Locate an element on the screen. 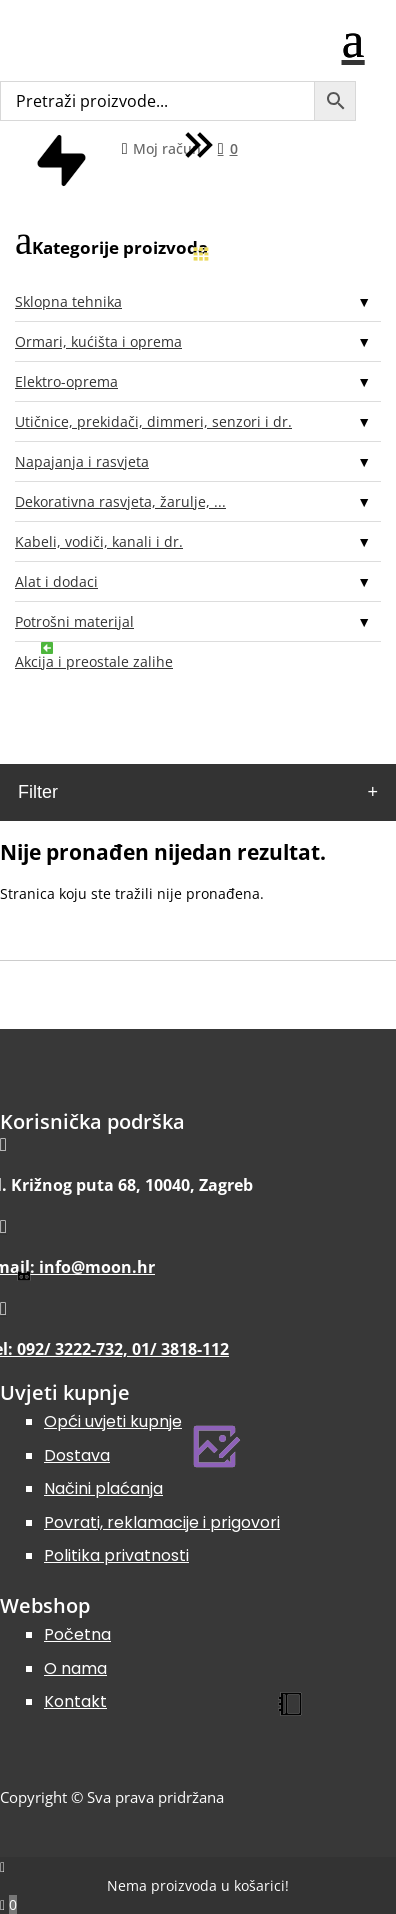 The height and width of the screenshot is (1914, 396). edit or modify an image is located at coordinates (214, 1446).